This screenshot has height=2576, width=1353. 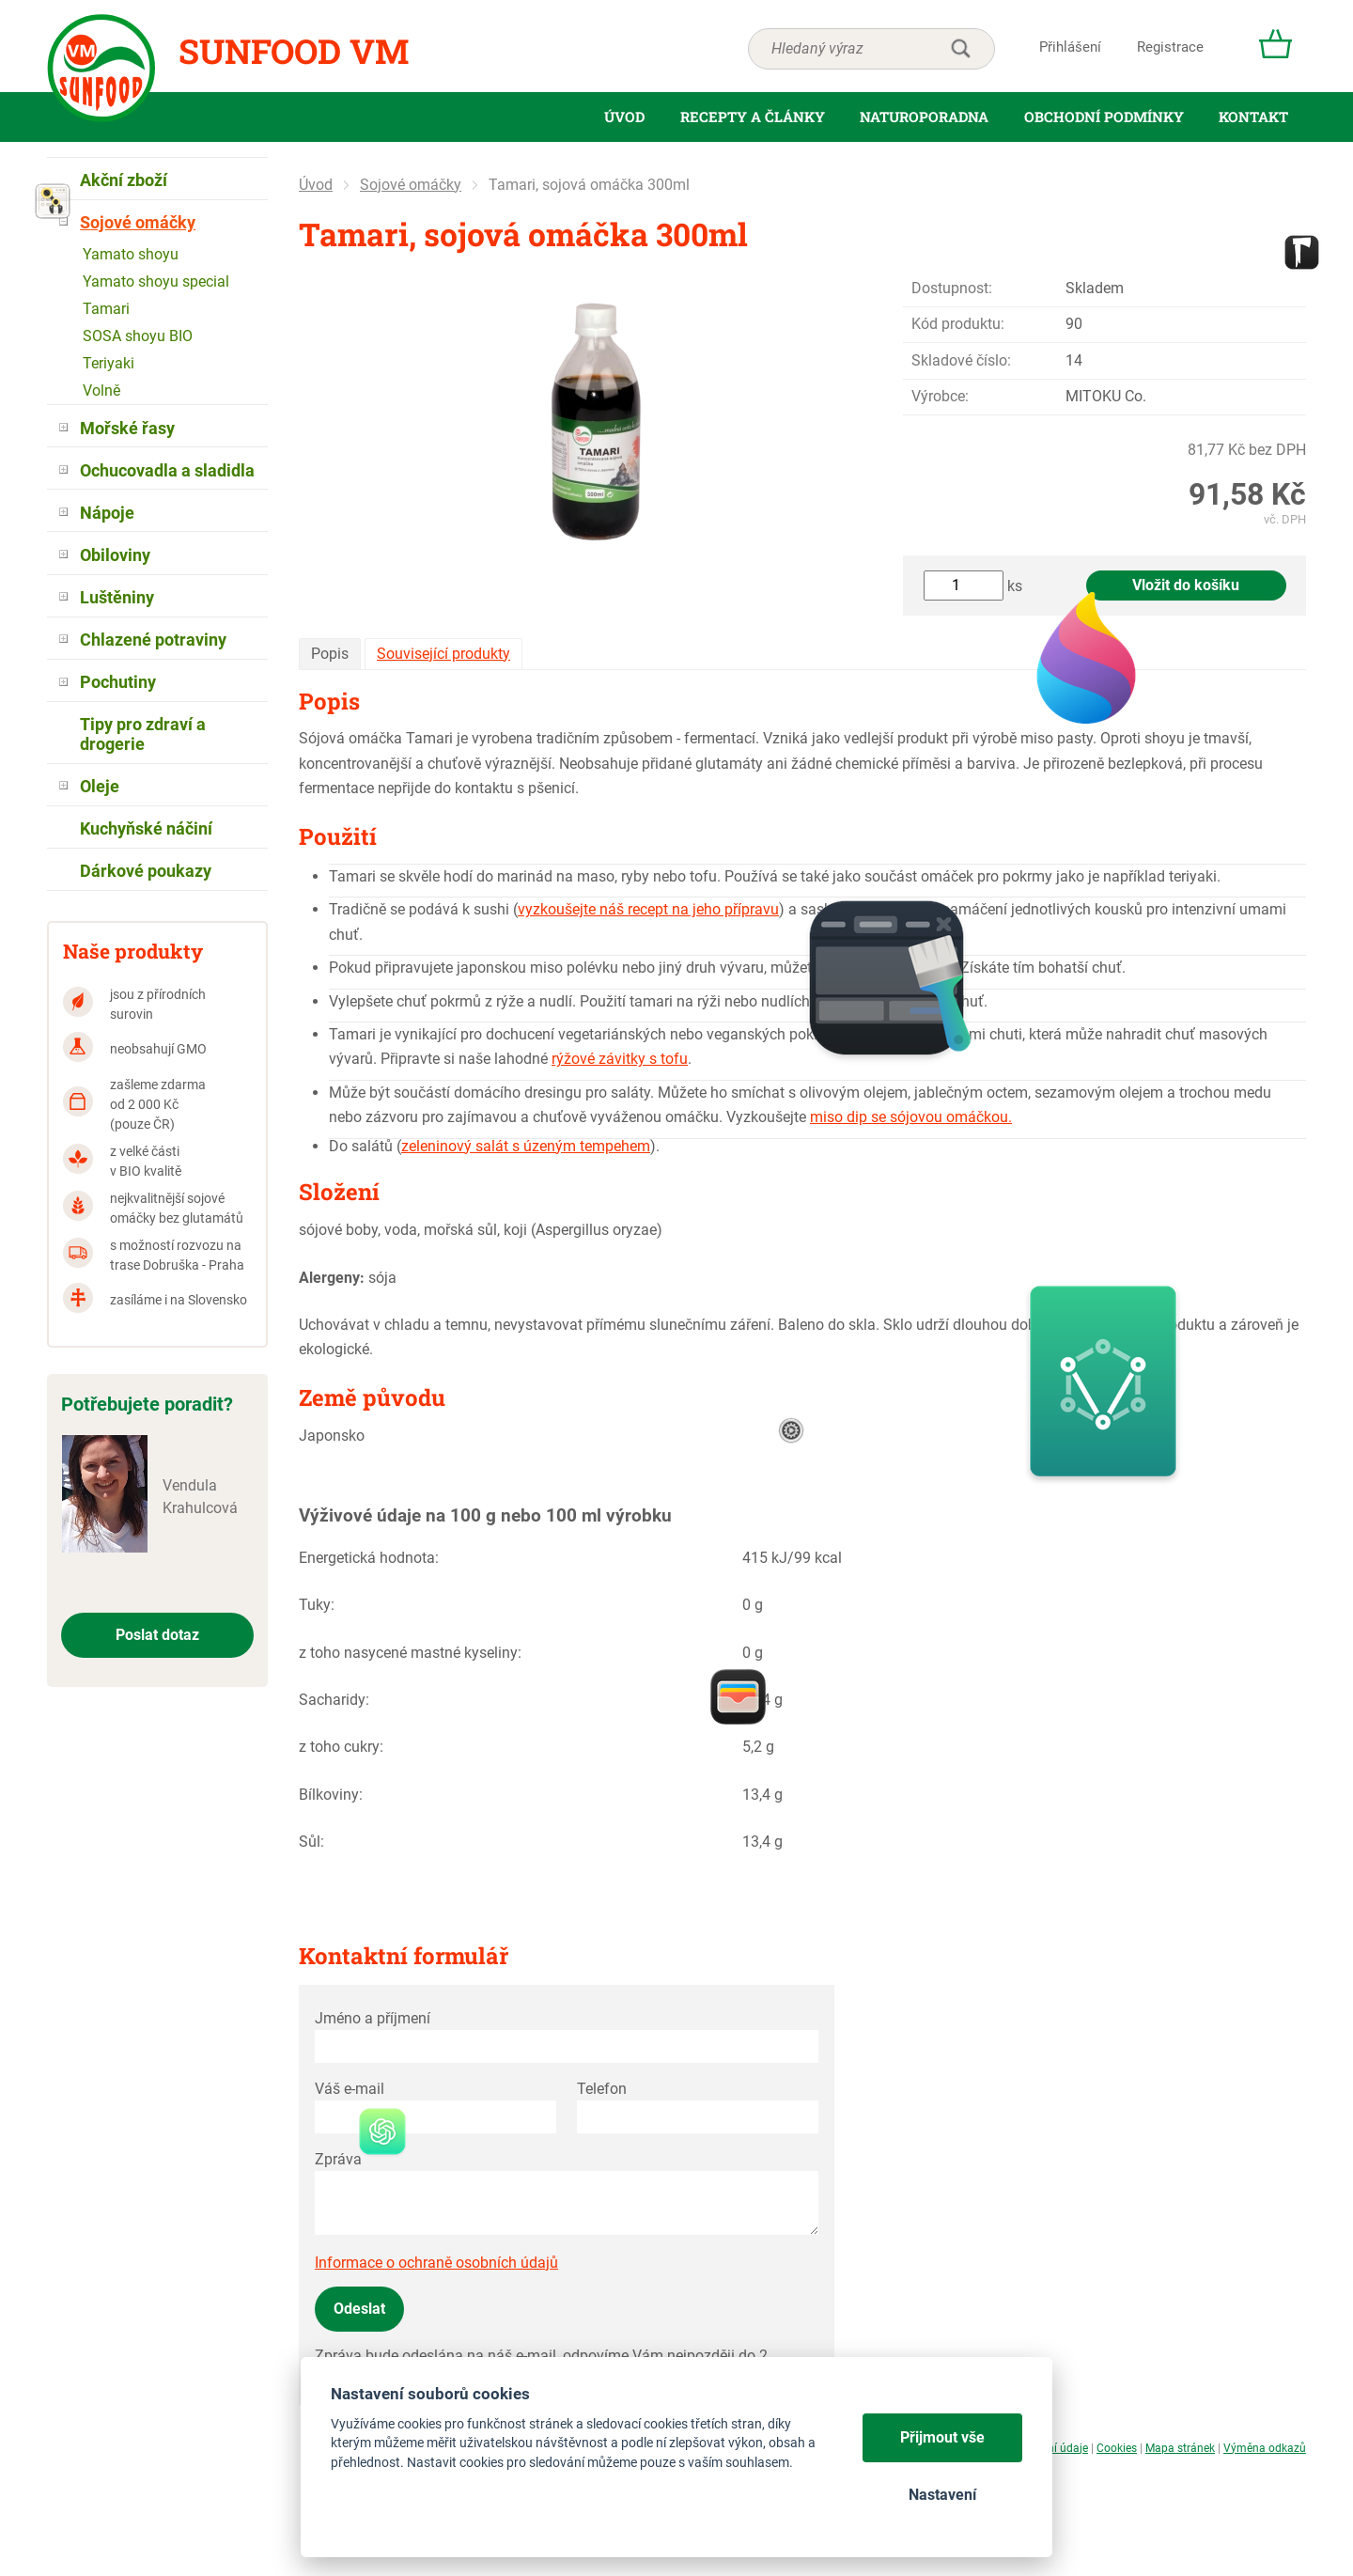 I want to click on launch The Long Dark game, so click(x=1301, y=252).